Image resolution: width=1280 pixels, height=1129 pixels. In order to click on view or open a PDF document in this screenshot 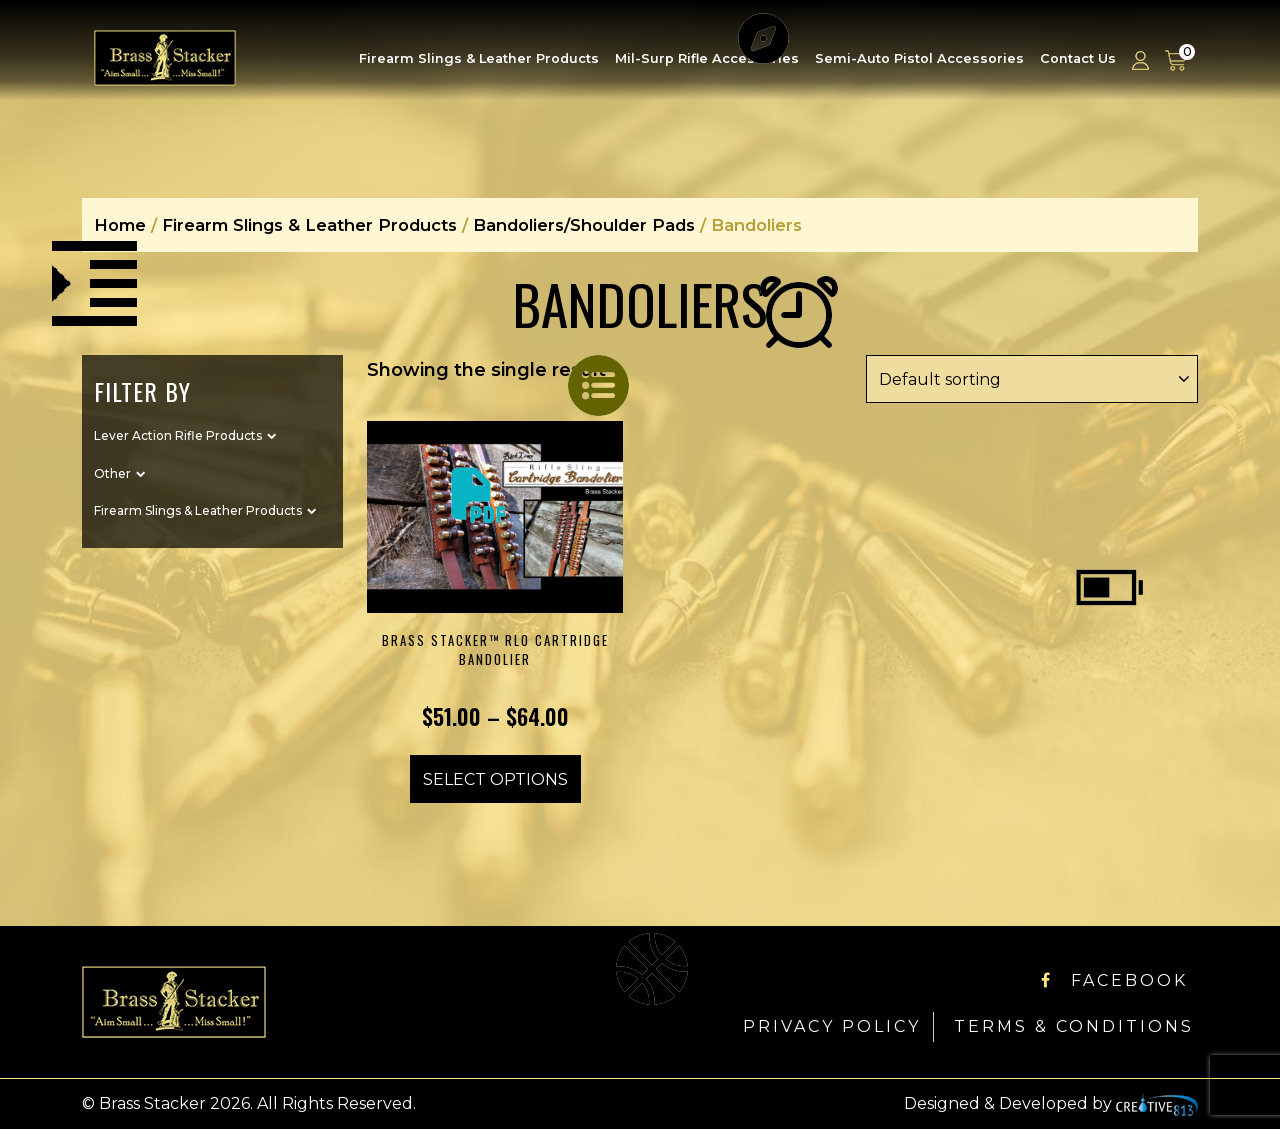, I will do `click(477, 493)`.